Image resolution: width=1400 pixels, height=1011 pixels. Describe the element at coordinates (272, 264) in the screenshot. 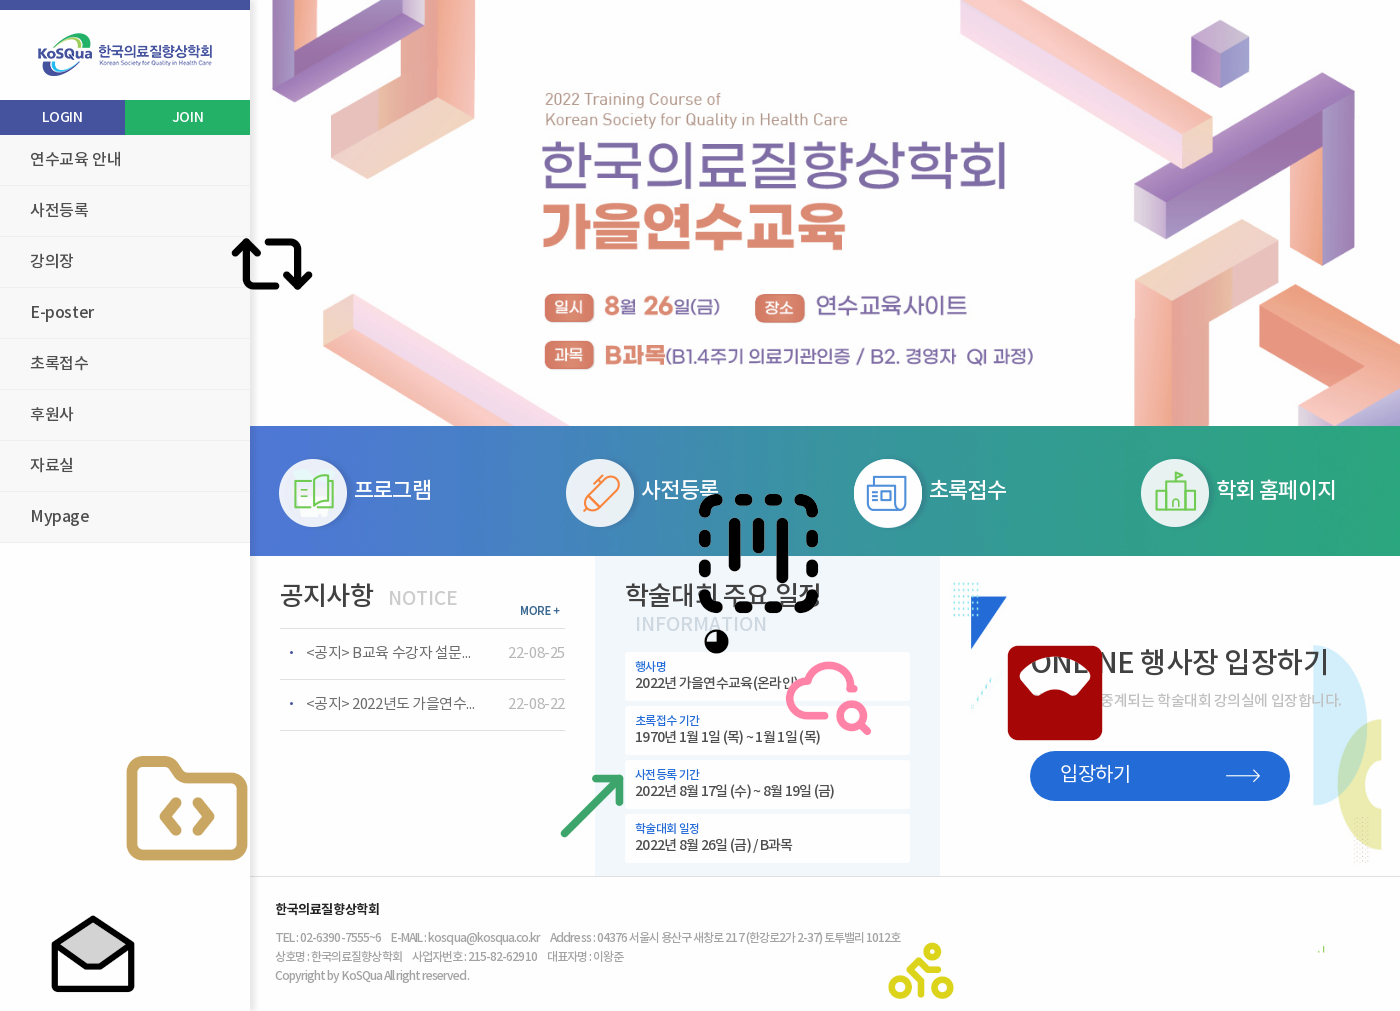

I see `enable repeat or loop playback` at that location.